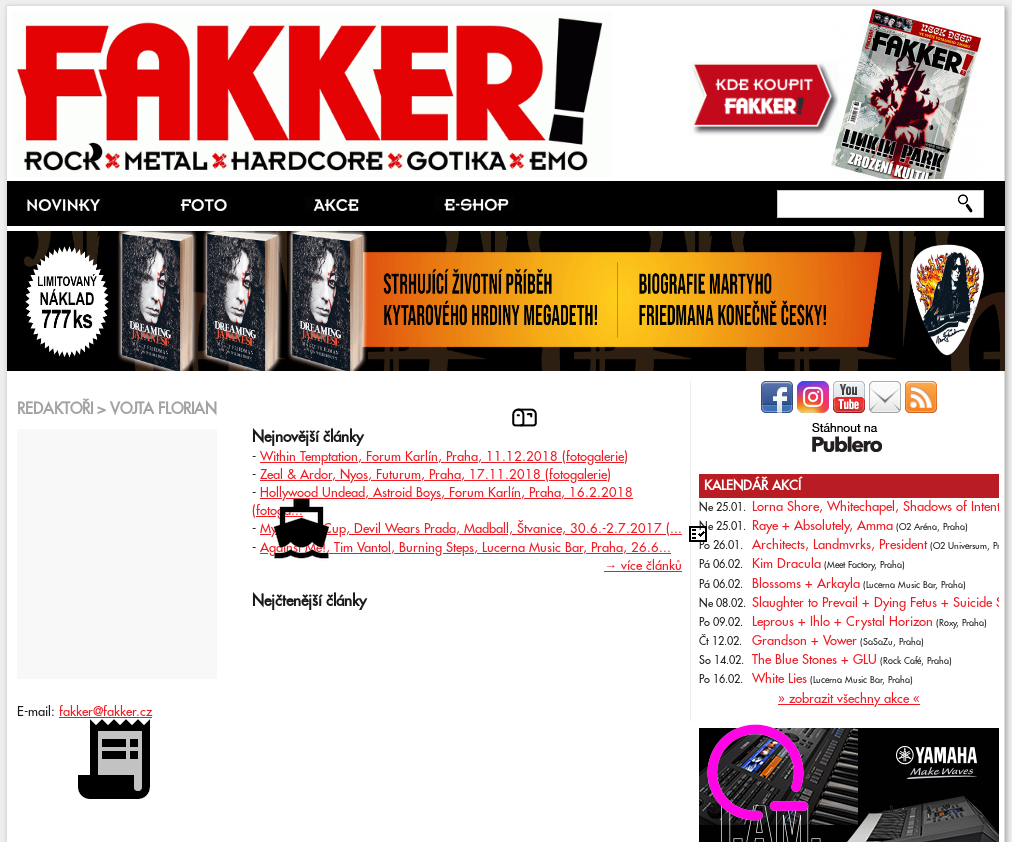 The image size is (1012, 842). Describe the element at coordinates (114, 759) in the screenshot. I see `view receipt or transaction details` at that location.